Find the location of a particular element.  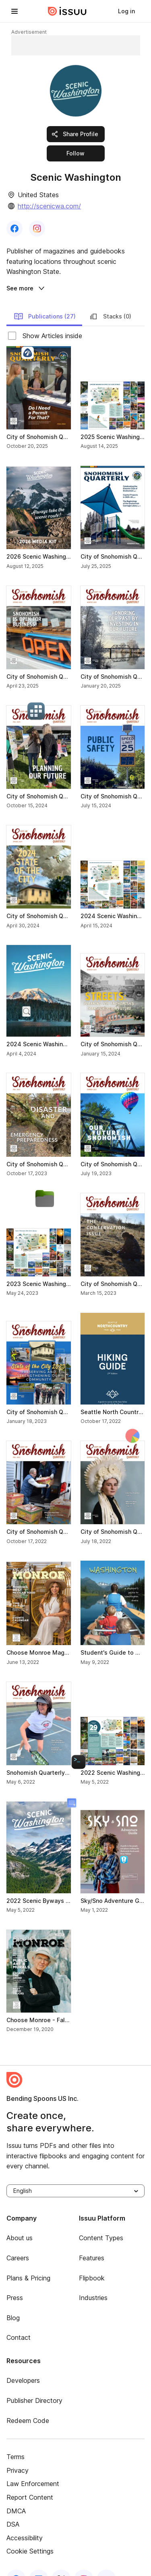

open stata statistical software is located at coordinates (36, 711).